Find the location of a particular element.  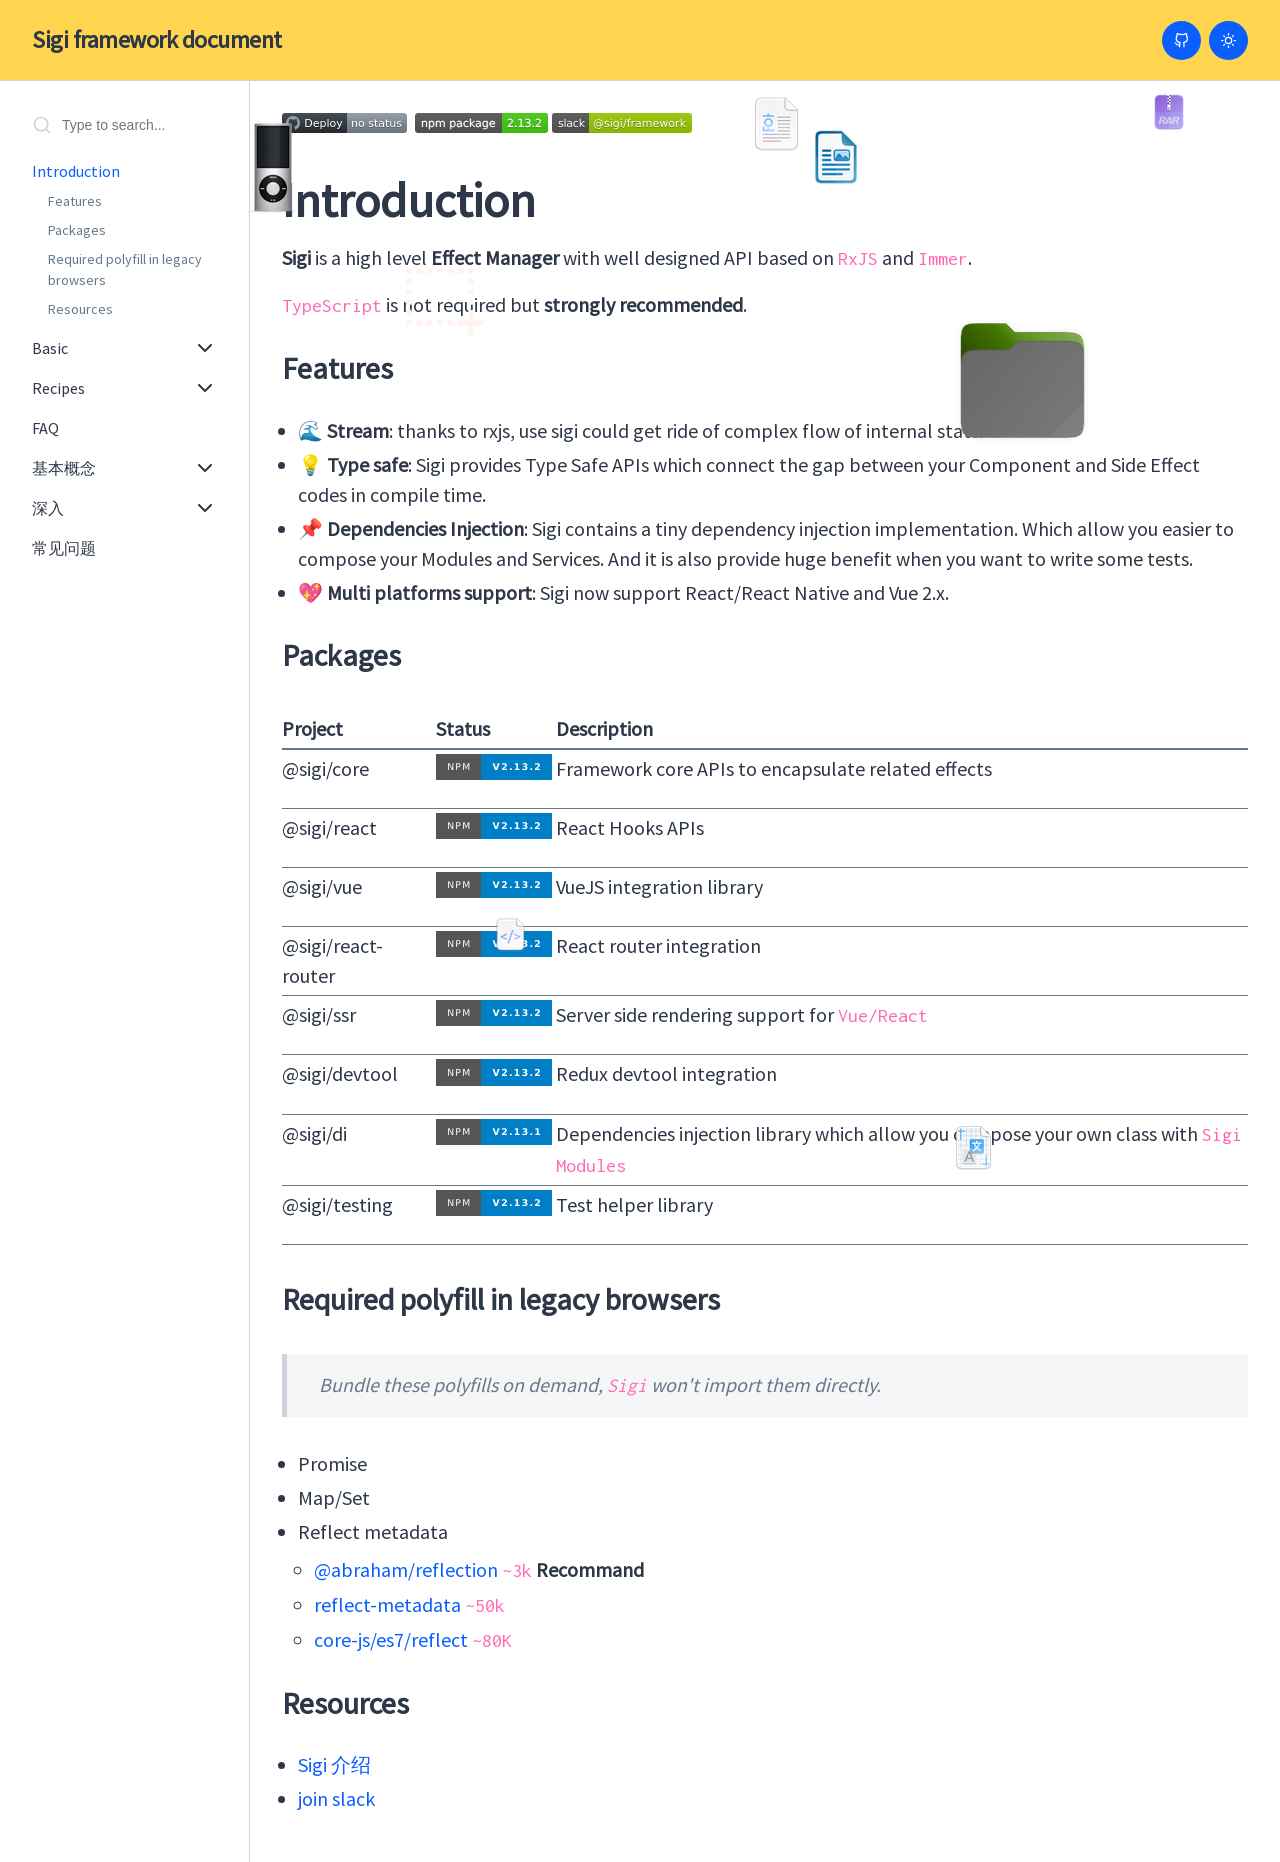

an HTML or web document file is located at coordinates (510, 934).